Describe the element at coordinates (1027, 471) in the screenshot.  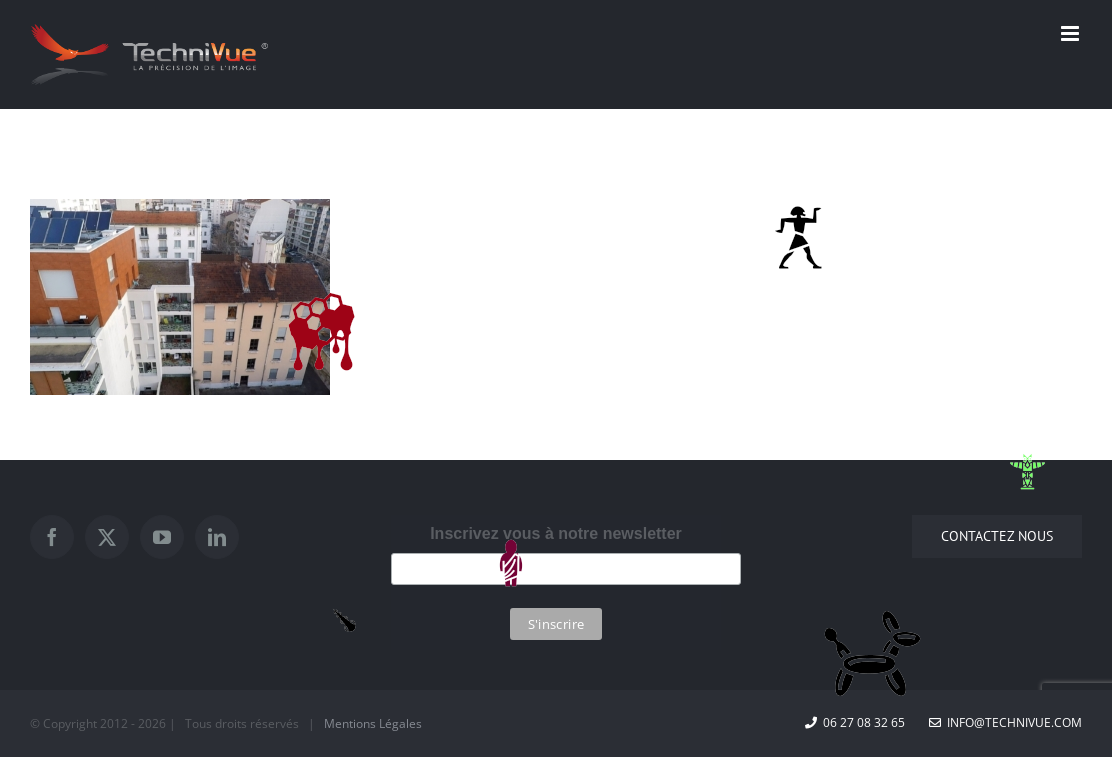
I see `access tribal or cultural game content` at that location.